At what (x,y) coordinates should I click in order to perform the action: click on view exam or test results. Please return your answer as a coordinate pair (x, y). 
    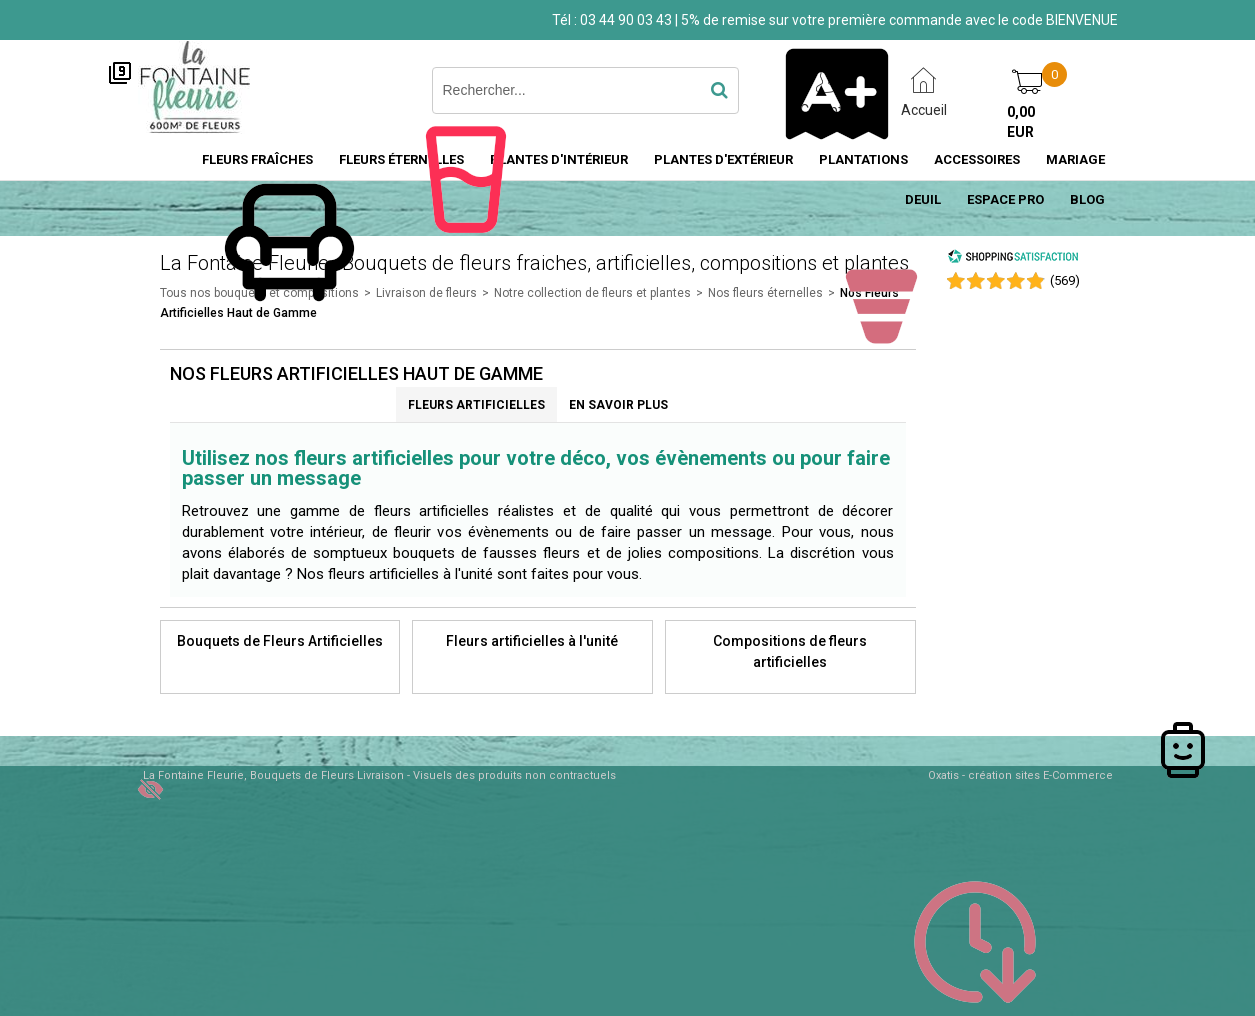
    Looking at the image, I should click on (837, 92).